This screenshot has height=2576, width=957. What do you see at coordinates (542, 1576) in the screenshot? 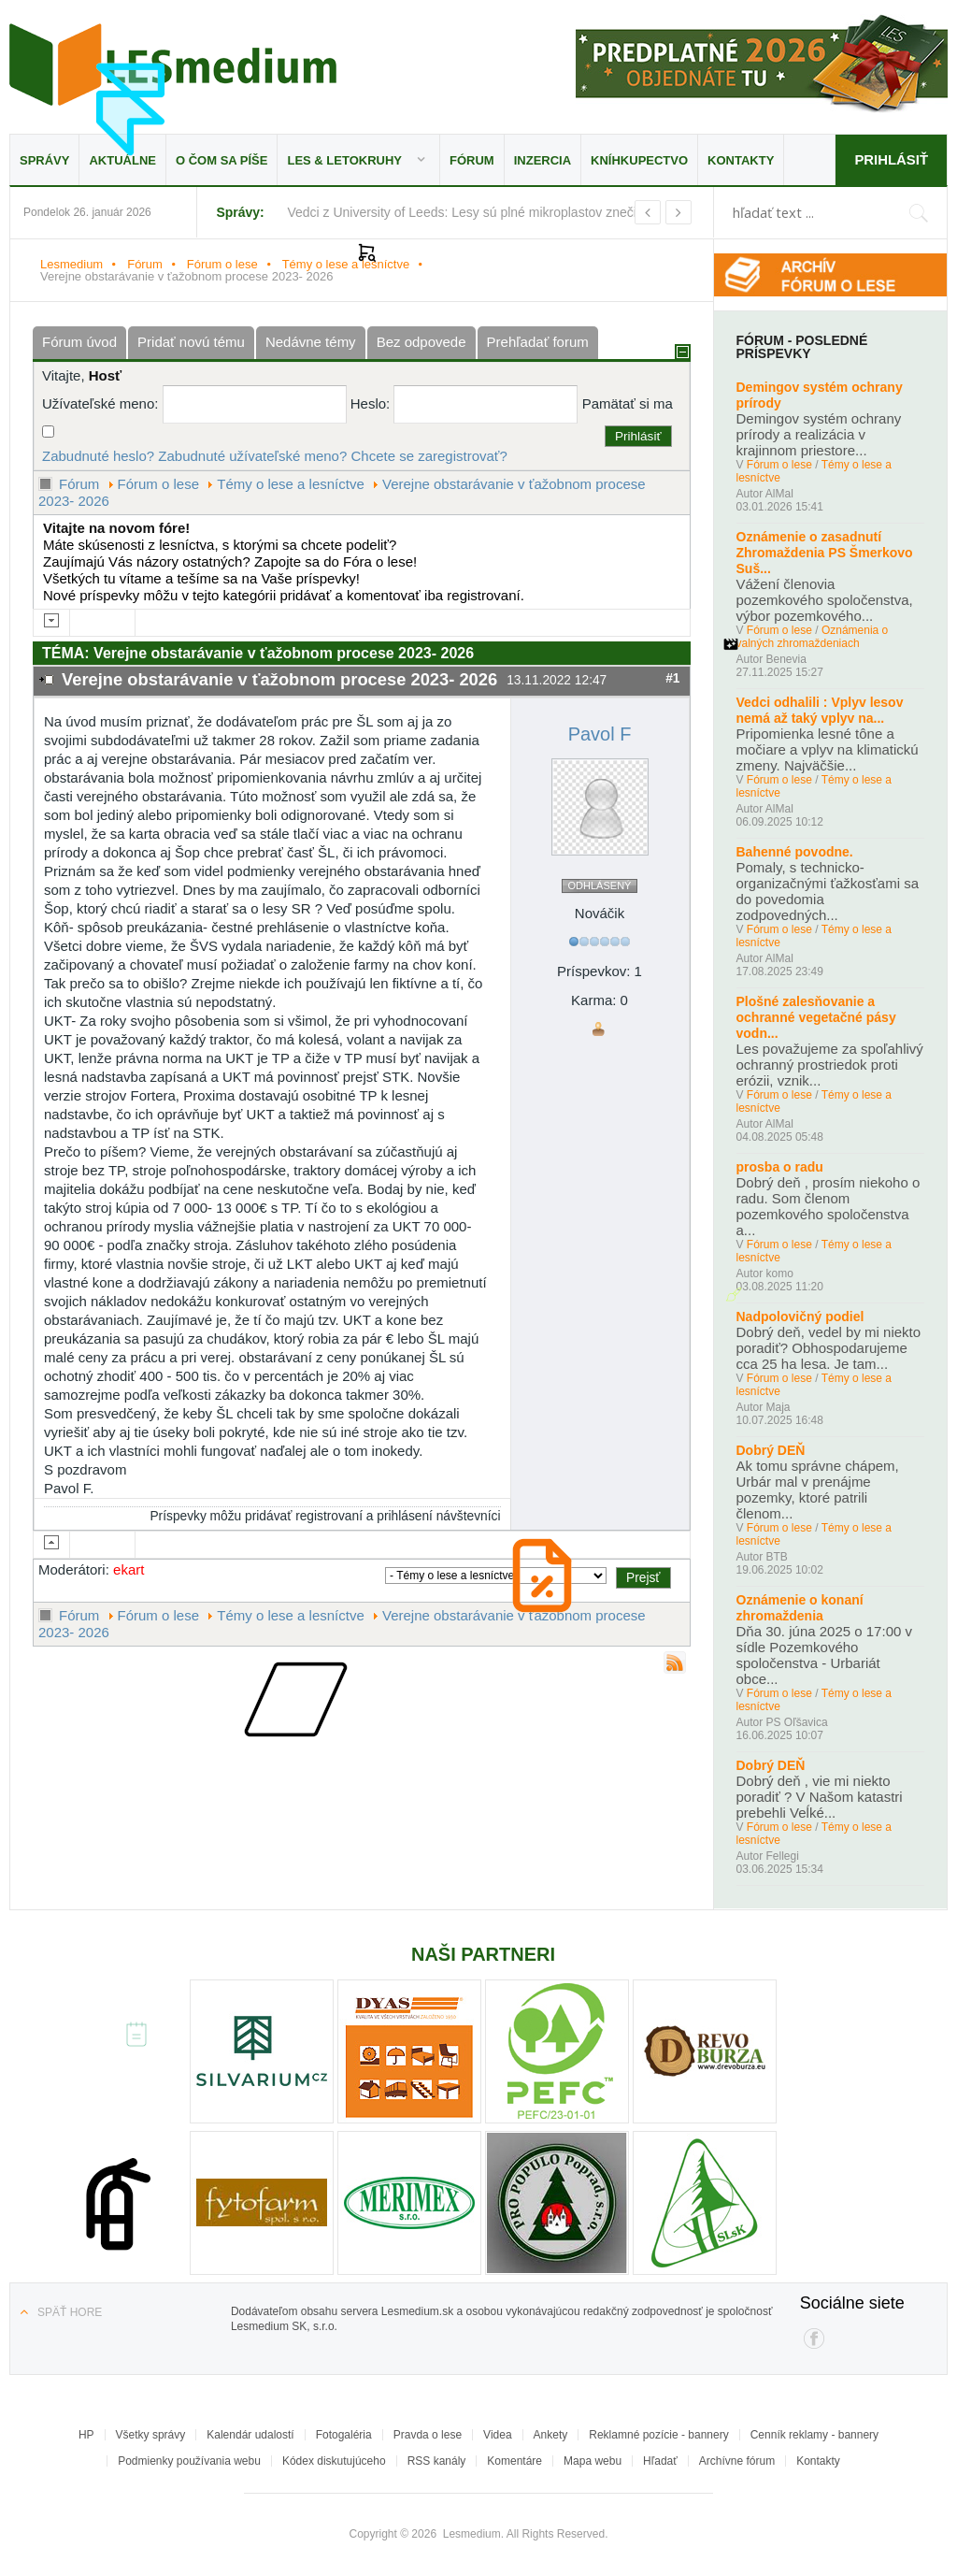
I see `view document with percentage or discount details` at bounding box center [542, 1576].